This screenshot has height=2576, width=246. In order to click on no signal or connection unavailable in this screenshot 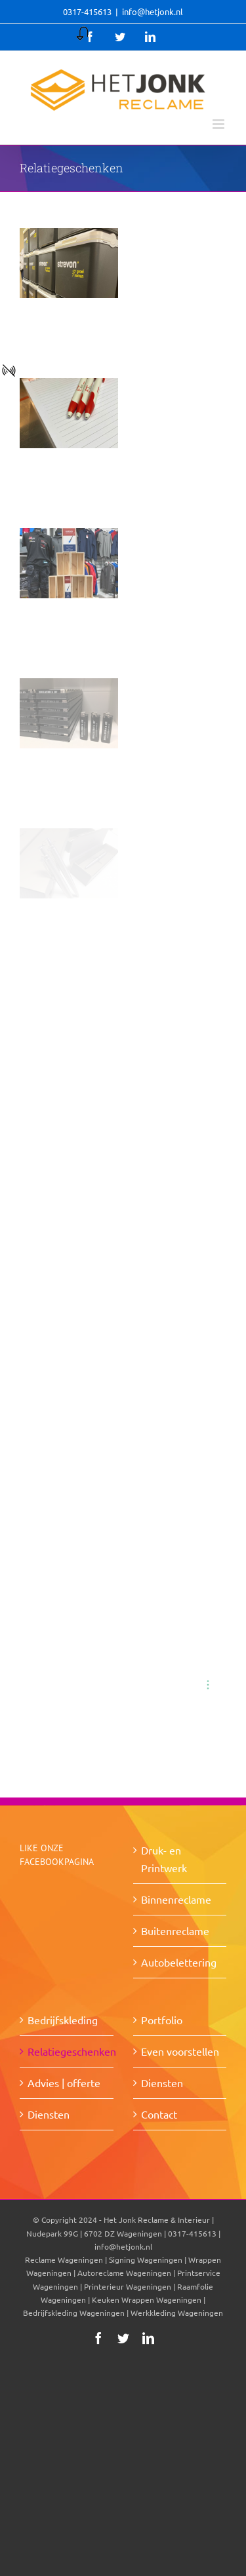, I will do `click(9, 370)`.